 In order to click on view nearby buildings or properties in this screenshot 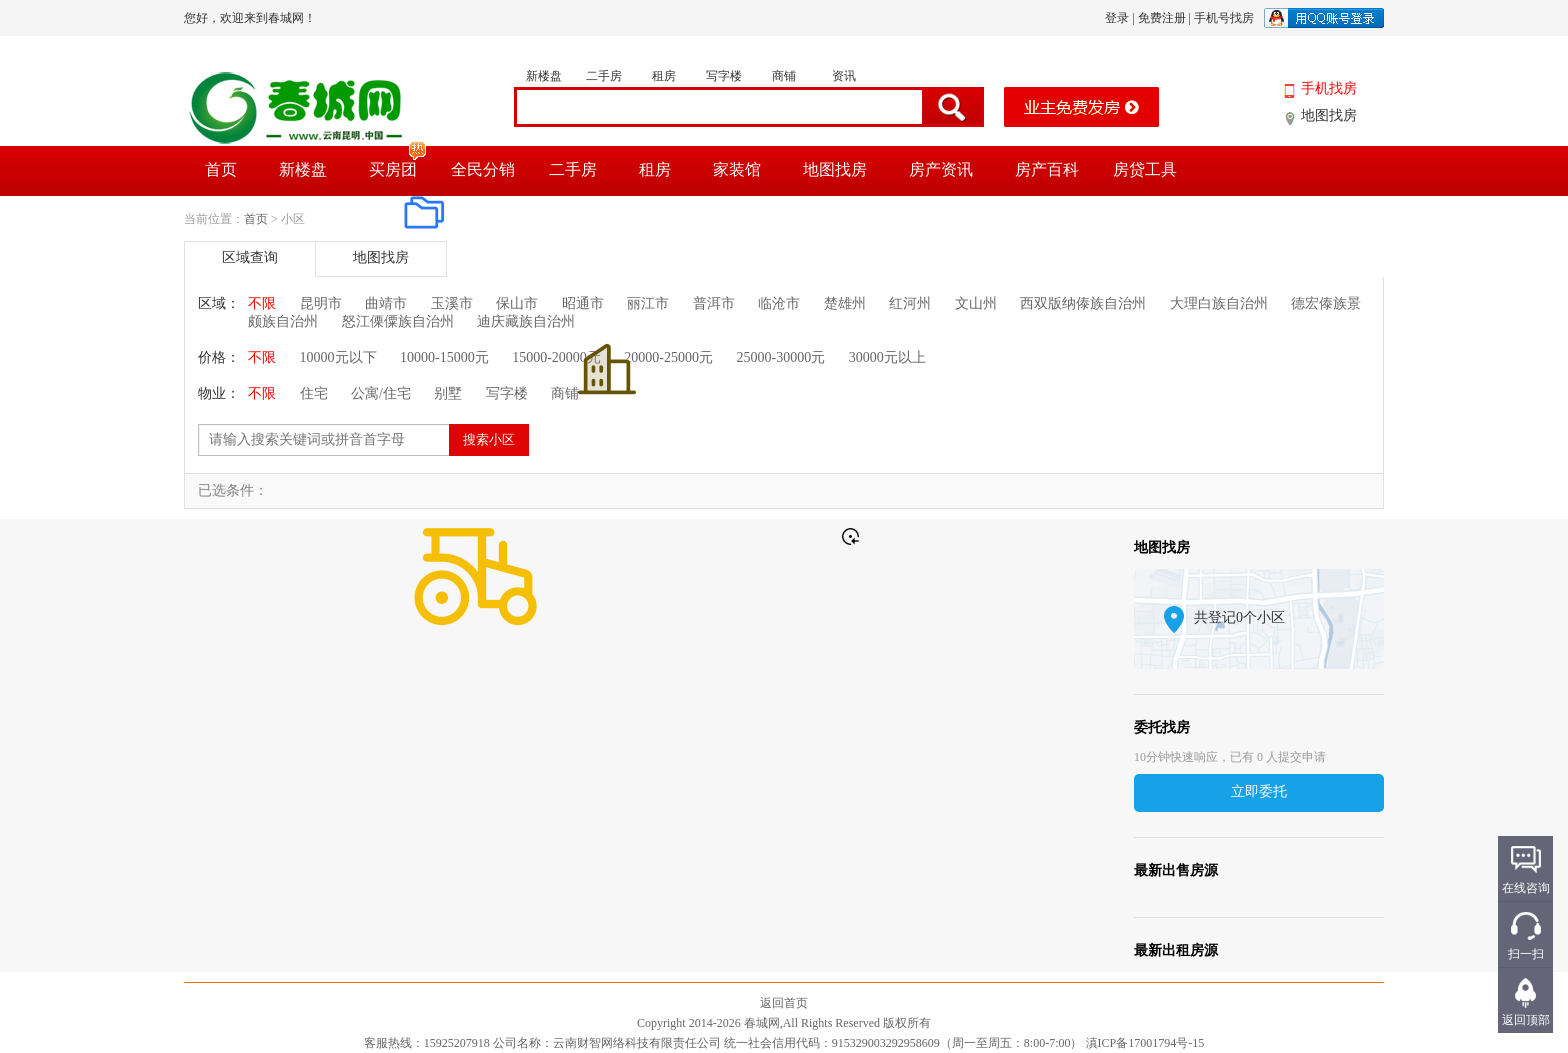, I will do `click(607, 371)`.